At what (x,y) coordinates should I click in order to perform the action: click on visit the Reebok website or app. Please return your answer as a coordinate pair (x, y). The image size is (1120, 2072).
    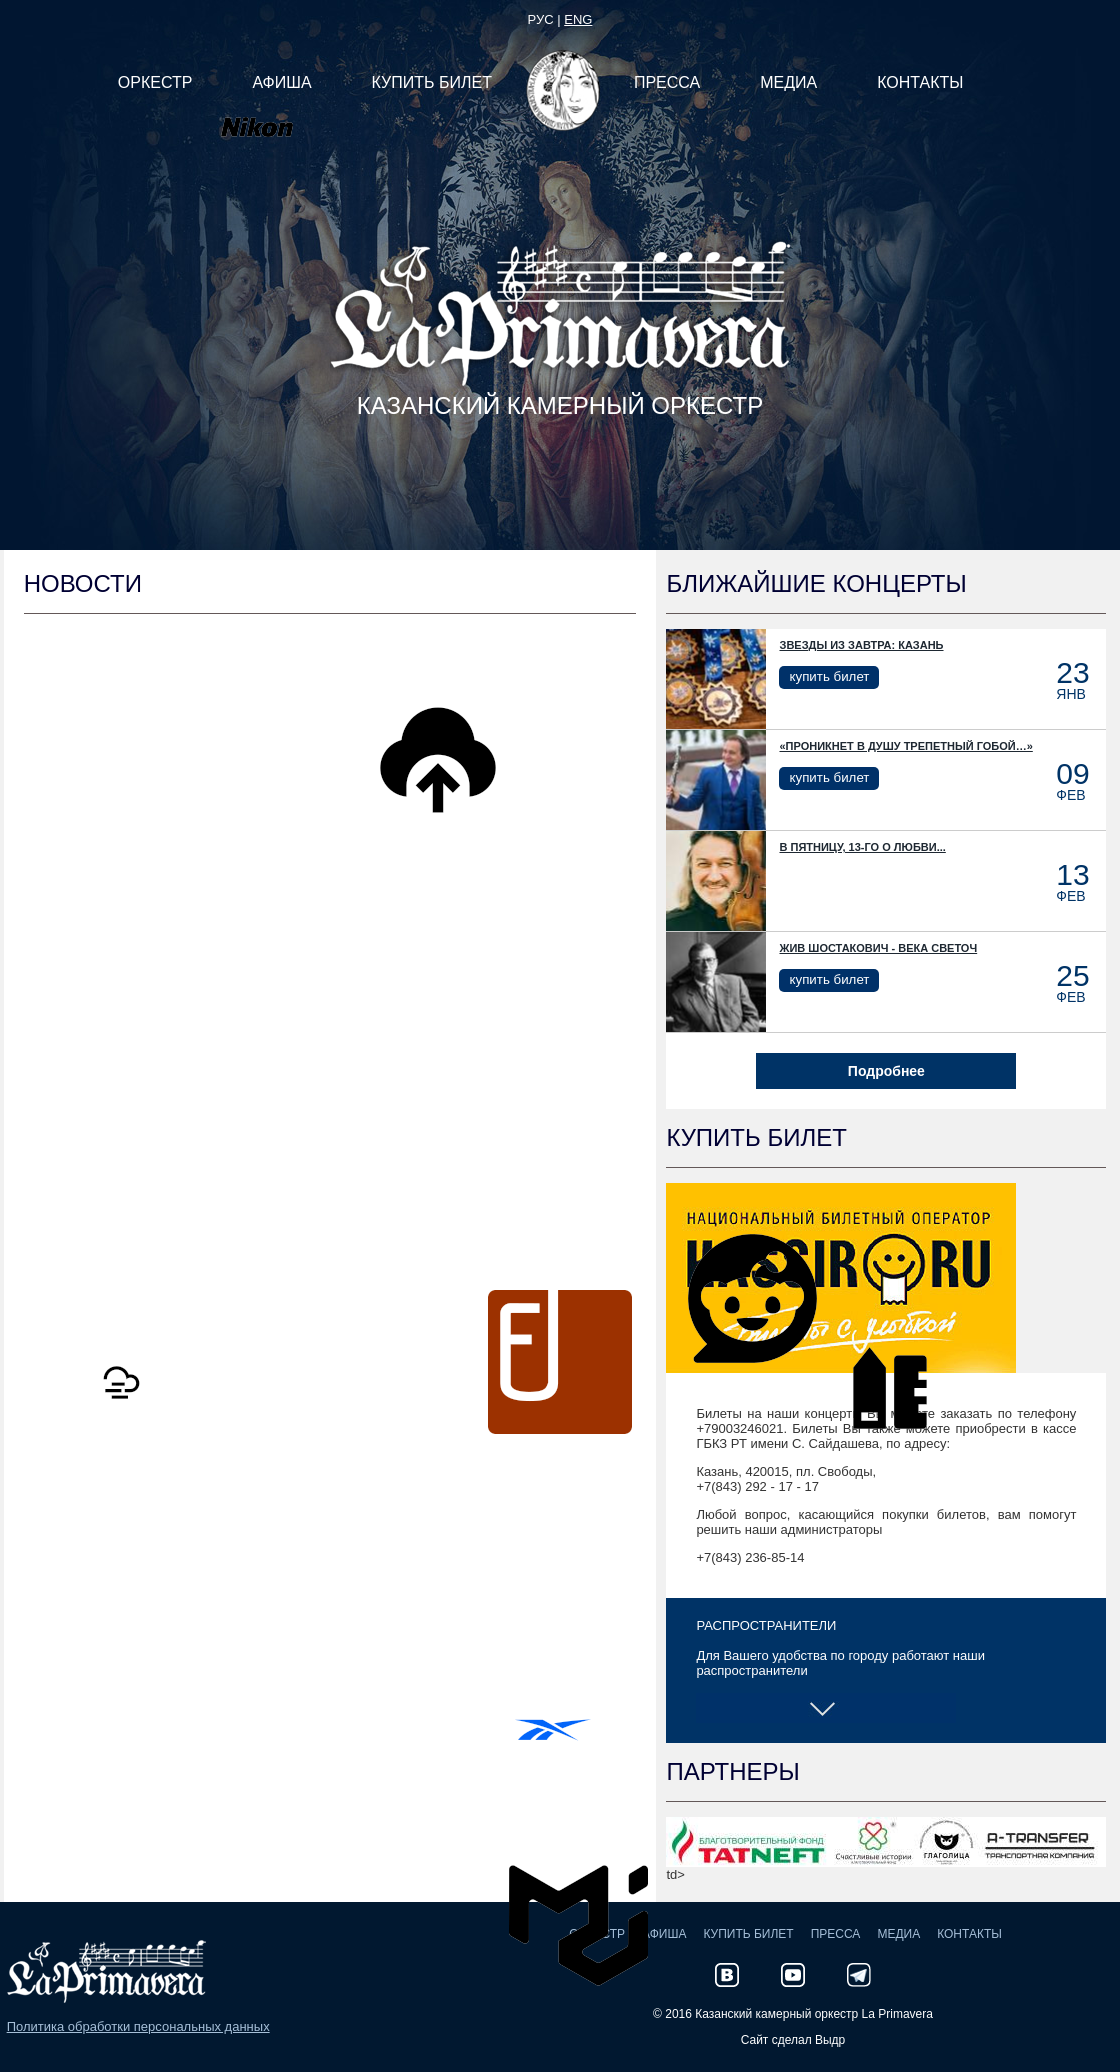
    Looking at the image, I should click on (553, 1730).